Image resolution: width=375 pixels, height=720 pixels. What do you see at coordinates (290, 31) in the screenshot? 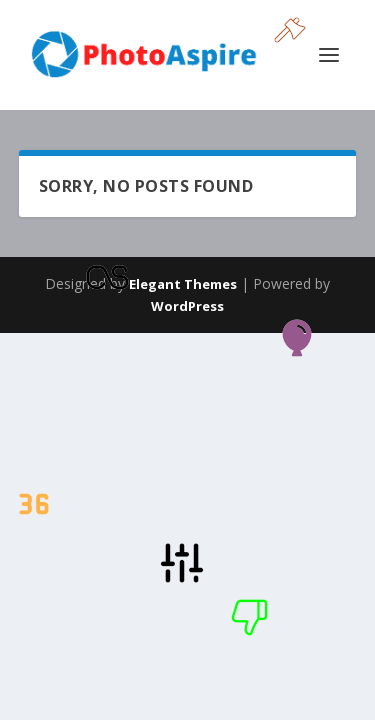
I see `access woodcutting or crafting tools` at bounding box center [290, 31].